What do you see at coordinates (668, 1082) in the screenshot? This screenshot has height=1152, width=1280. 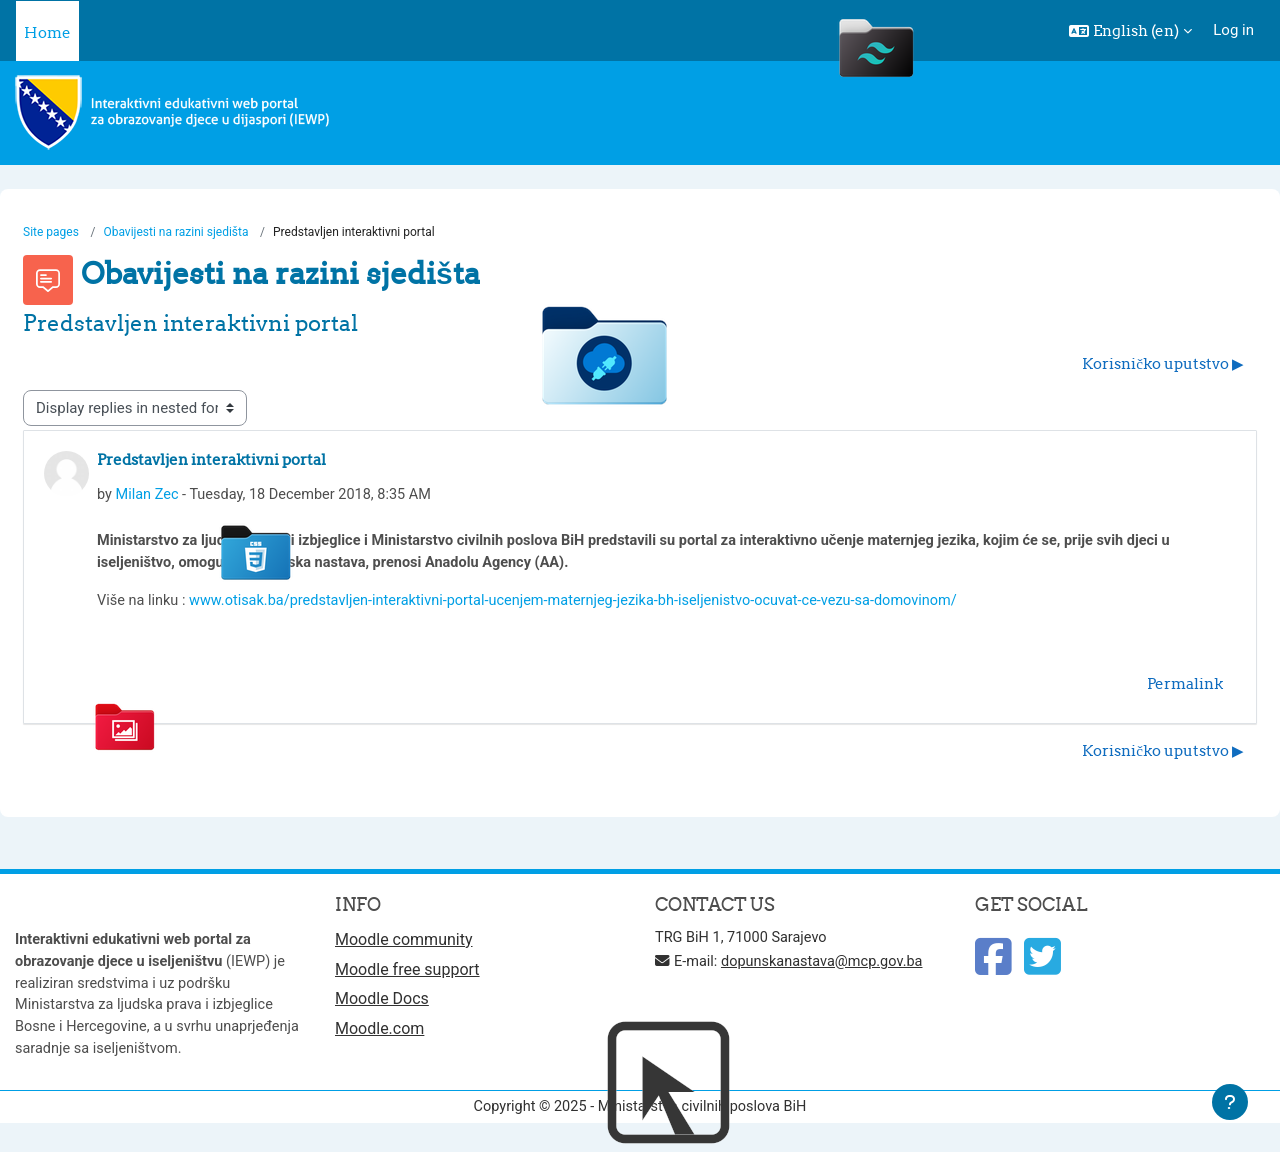 I see `open fusion app or automation tool` at bounding box center [668, 1082].